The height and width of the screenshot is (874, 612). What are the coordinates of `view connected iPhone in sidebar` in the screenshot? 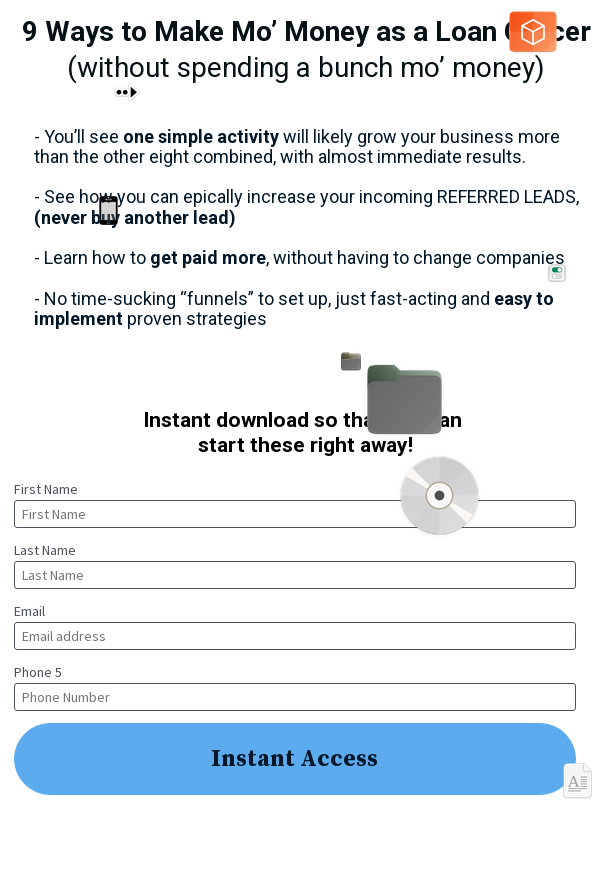 It's located at (108, 210).